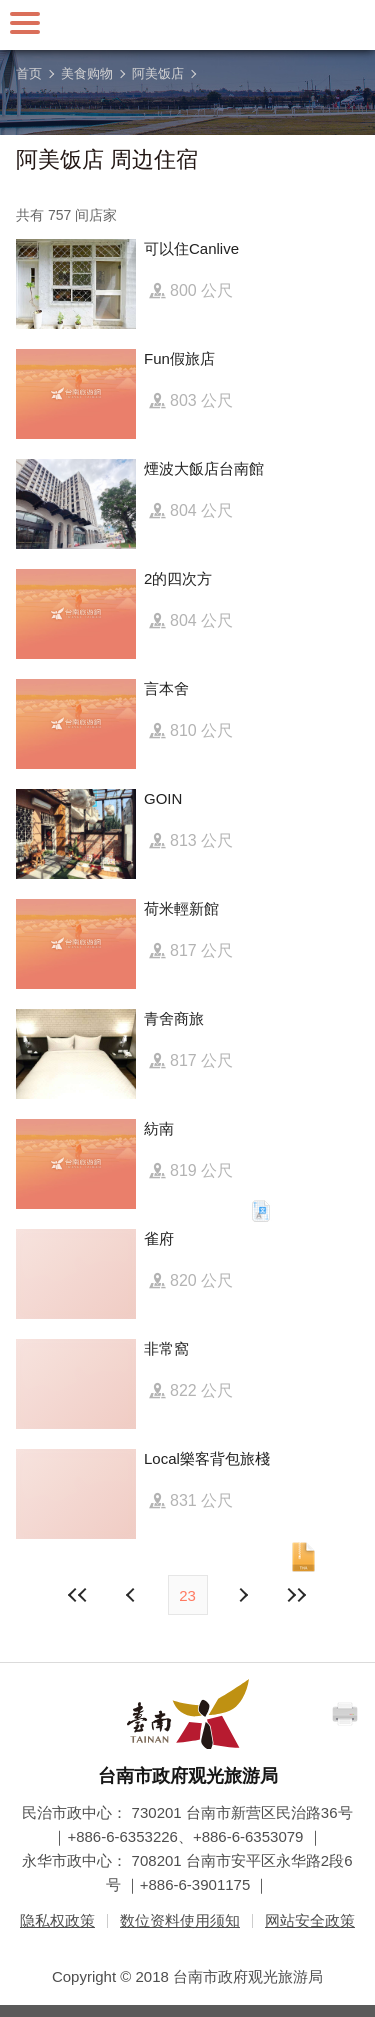 The image size is (375, 2017). I want to click on a gettext translation template file (.pot), so click(261, 1211).